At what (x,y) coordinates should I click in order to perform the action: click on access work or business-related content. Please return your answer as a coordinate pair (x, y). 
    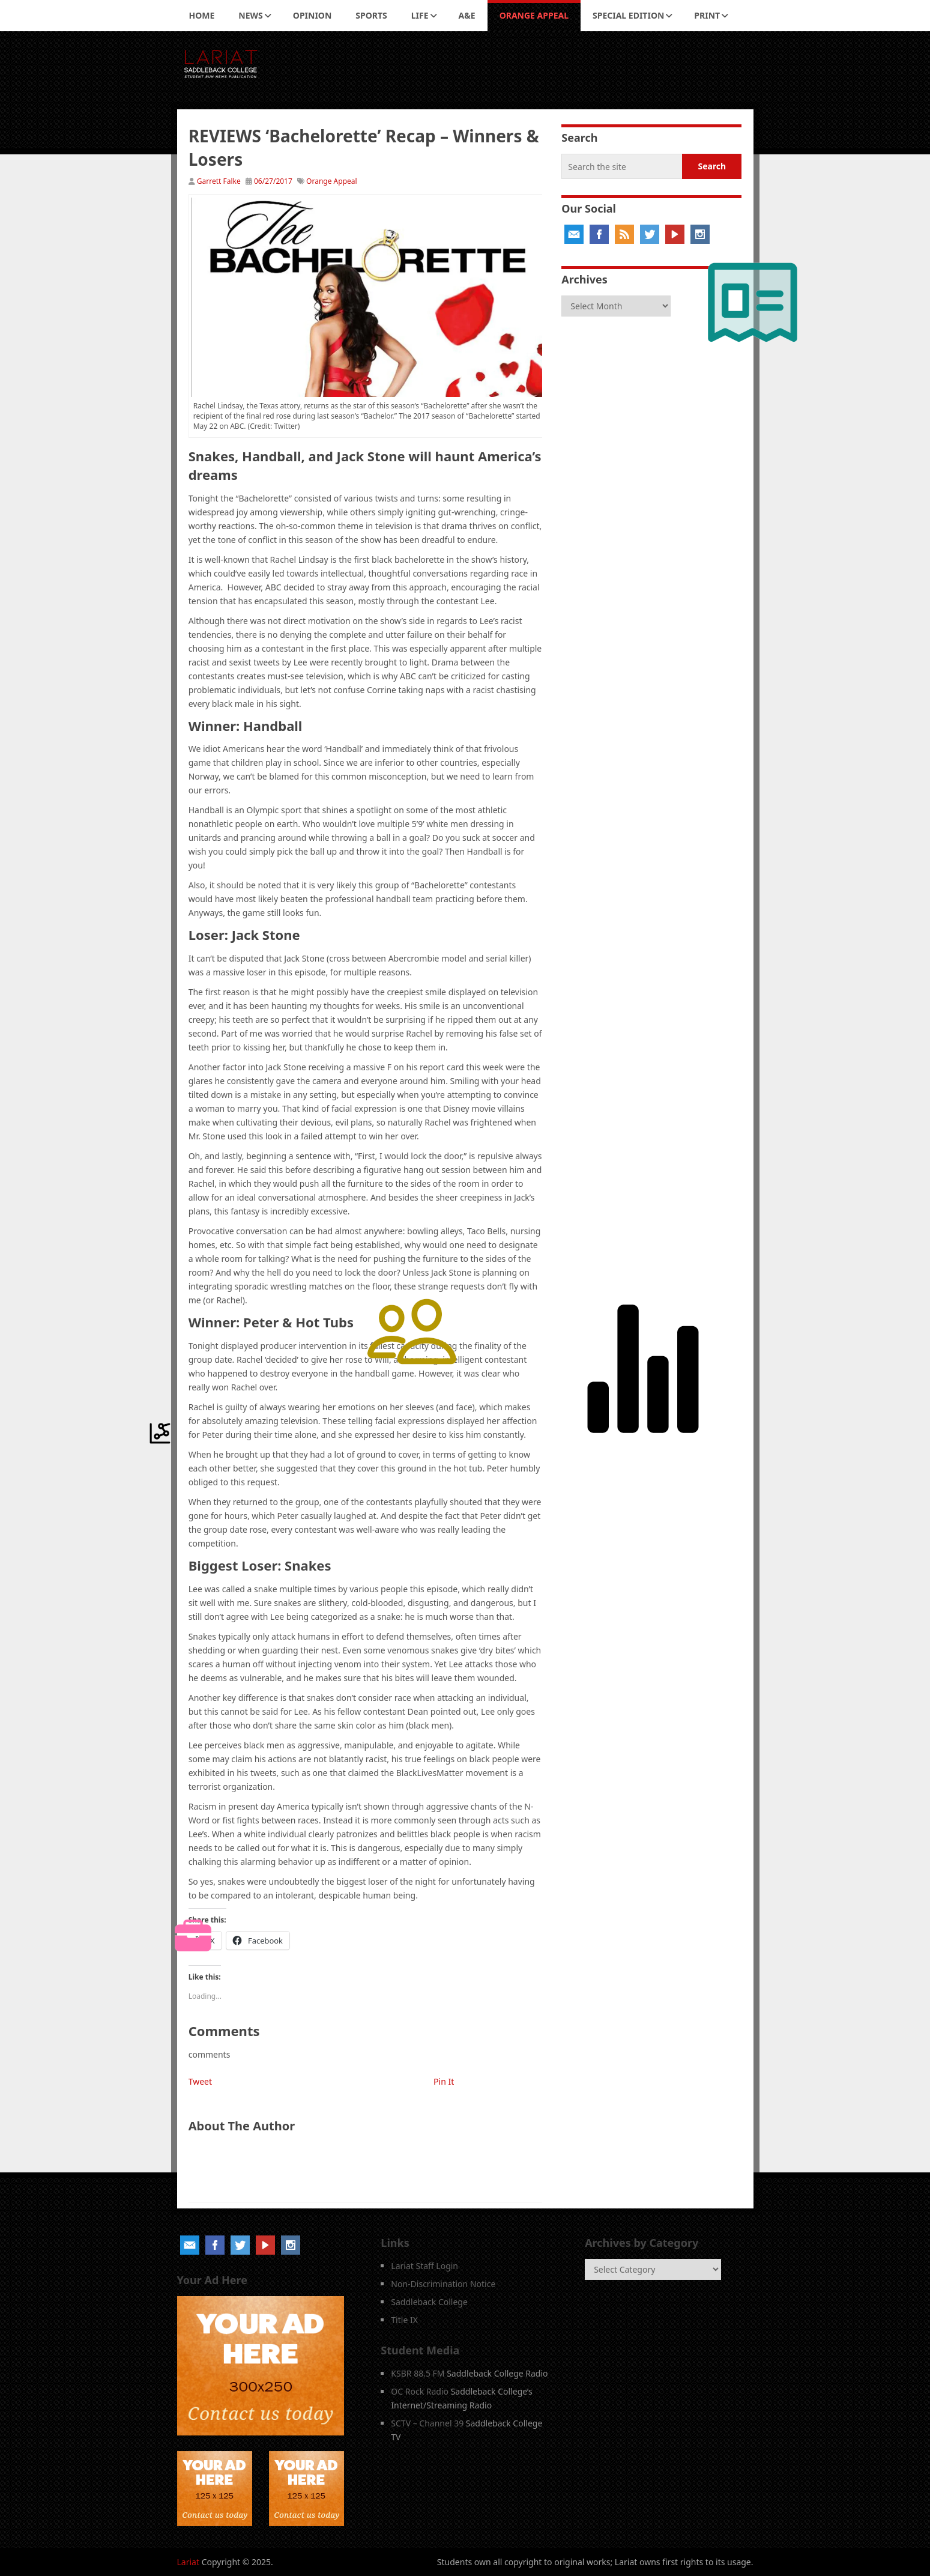
    Looking at the image, I should click on (193, 1935).